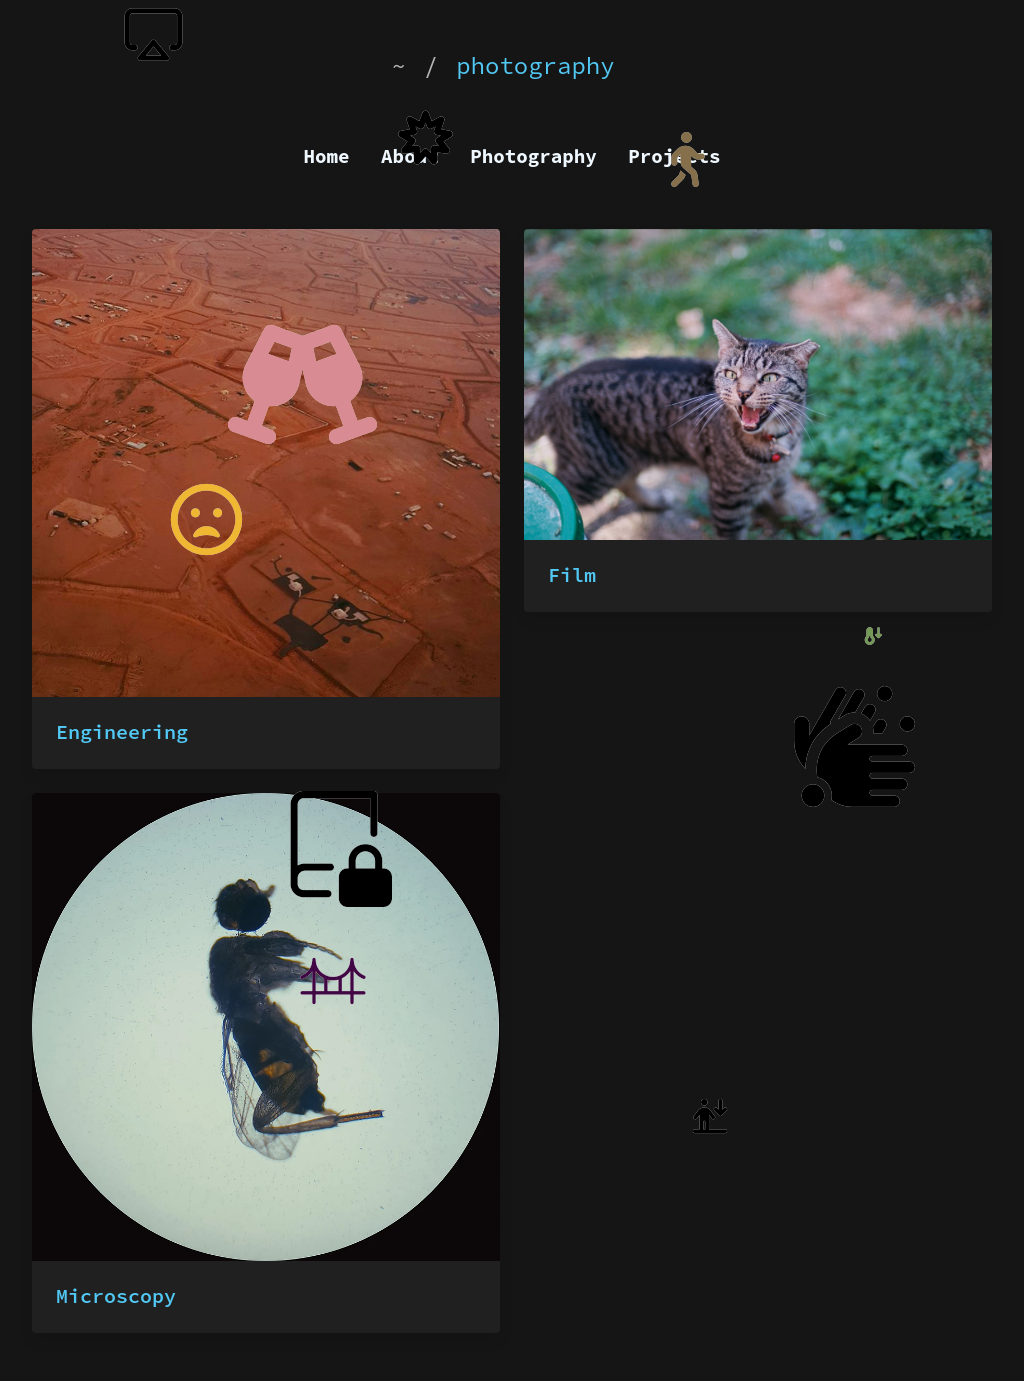 Image resolution: width=1024 pixels, height=1381 pixels. Describe the element at coordinates (710, 1116) in the screenshot. I see `download user profile` at that location.